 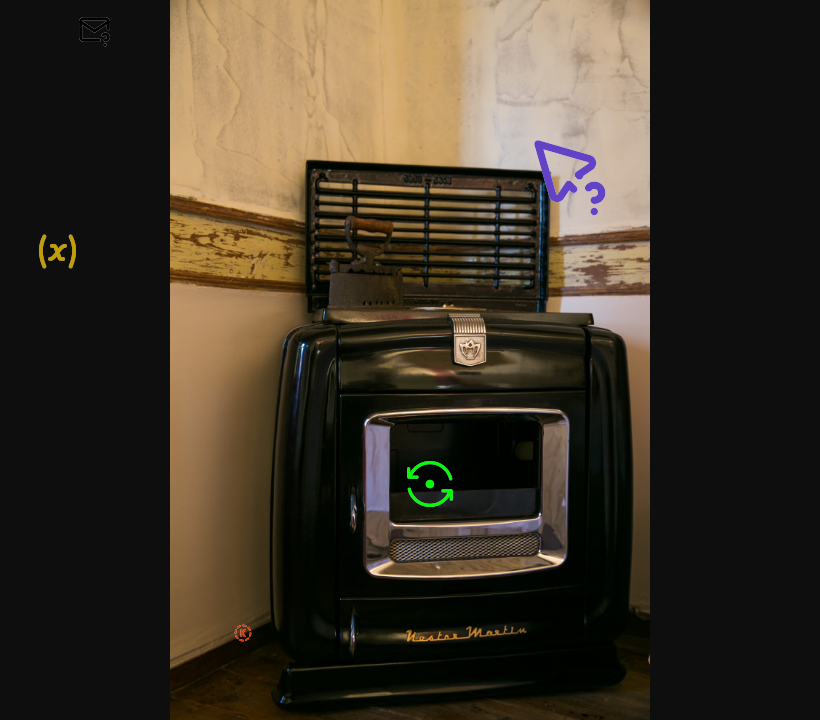 I want to click on reopen a previously closed issue, so click(x=430, y=484).